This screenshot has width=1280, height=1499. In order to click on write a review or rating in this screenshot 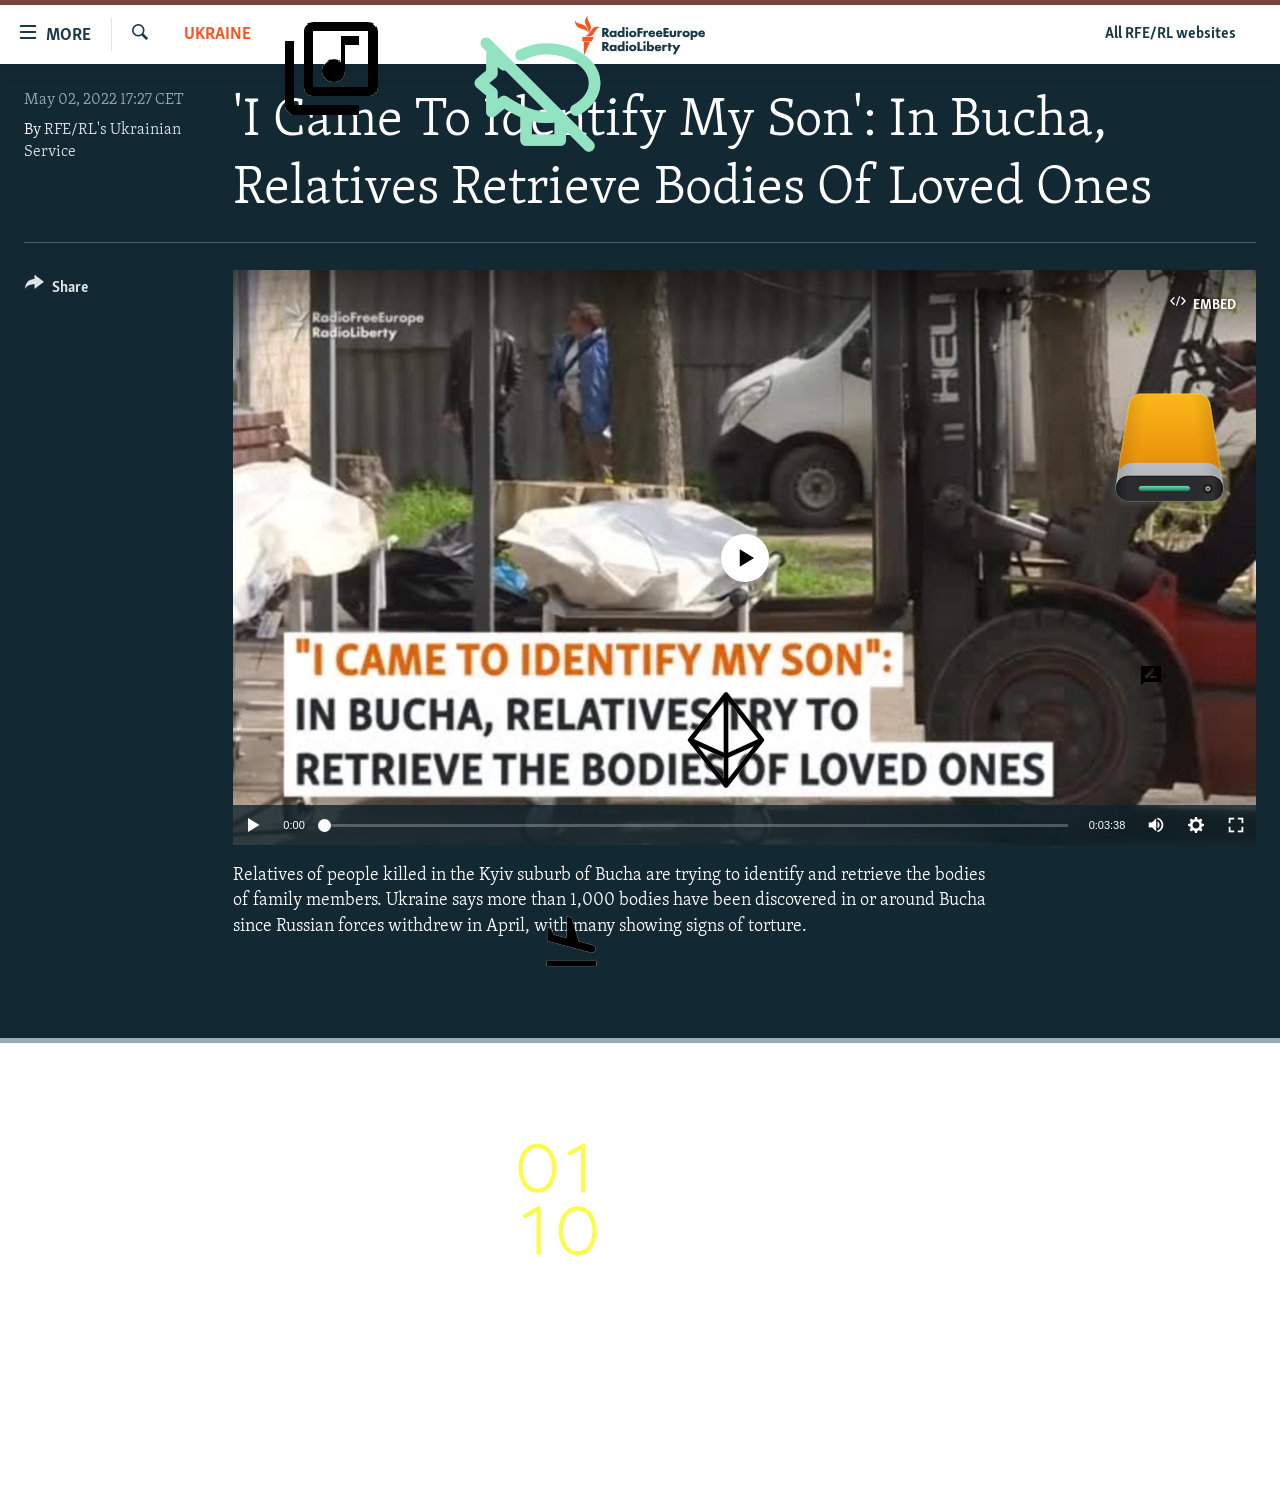, I will do `click(1151, 676)`.